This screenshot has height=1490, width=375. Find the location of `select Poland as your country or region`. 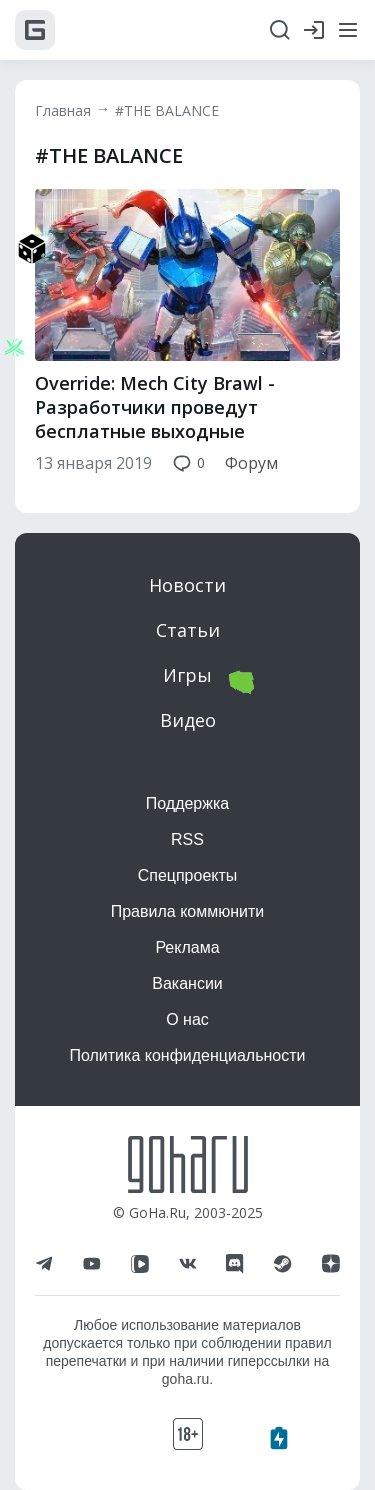

select Poland as your country or region is located at coordinates (241, 682).